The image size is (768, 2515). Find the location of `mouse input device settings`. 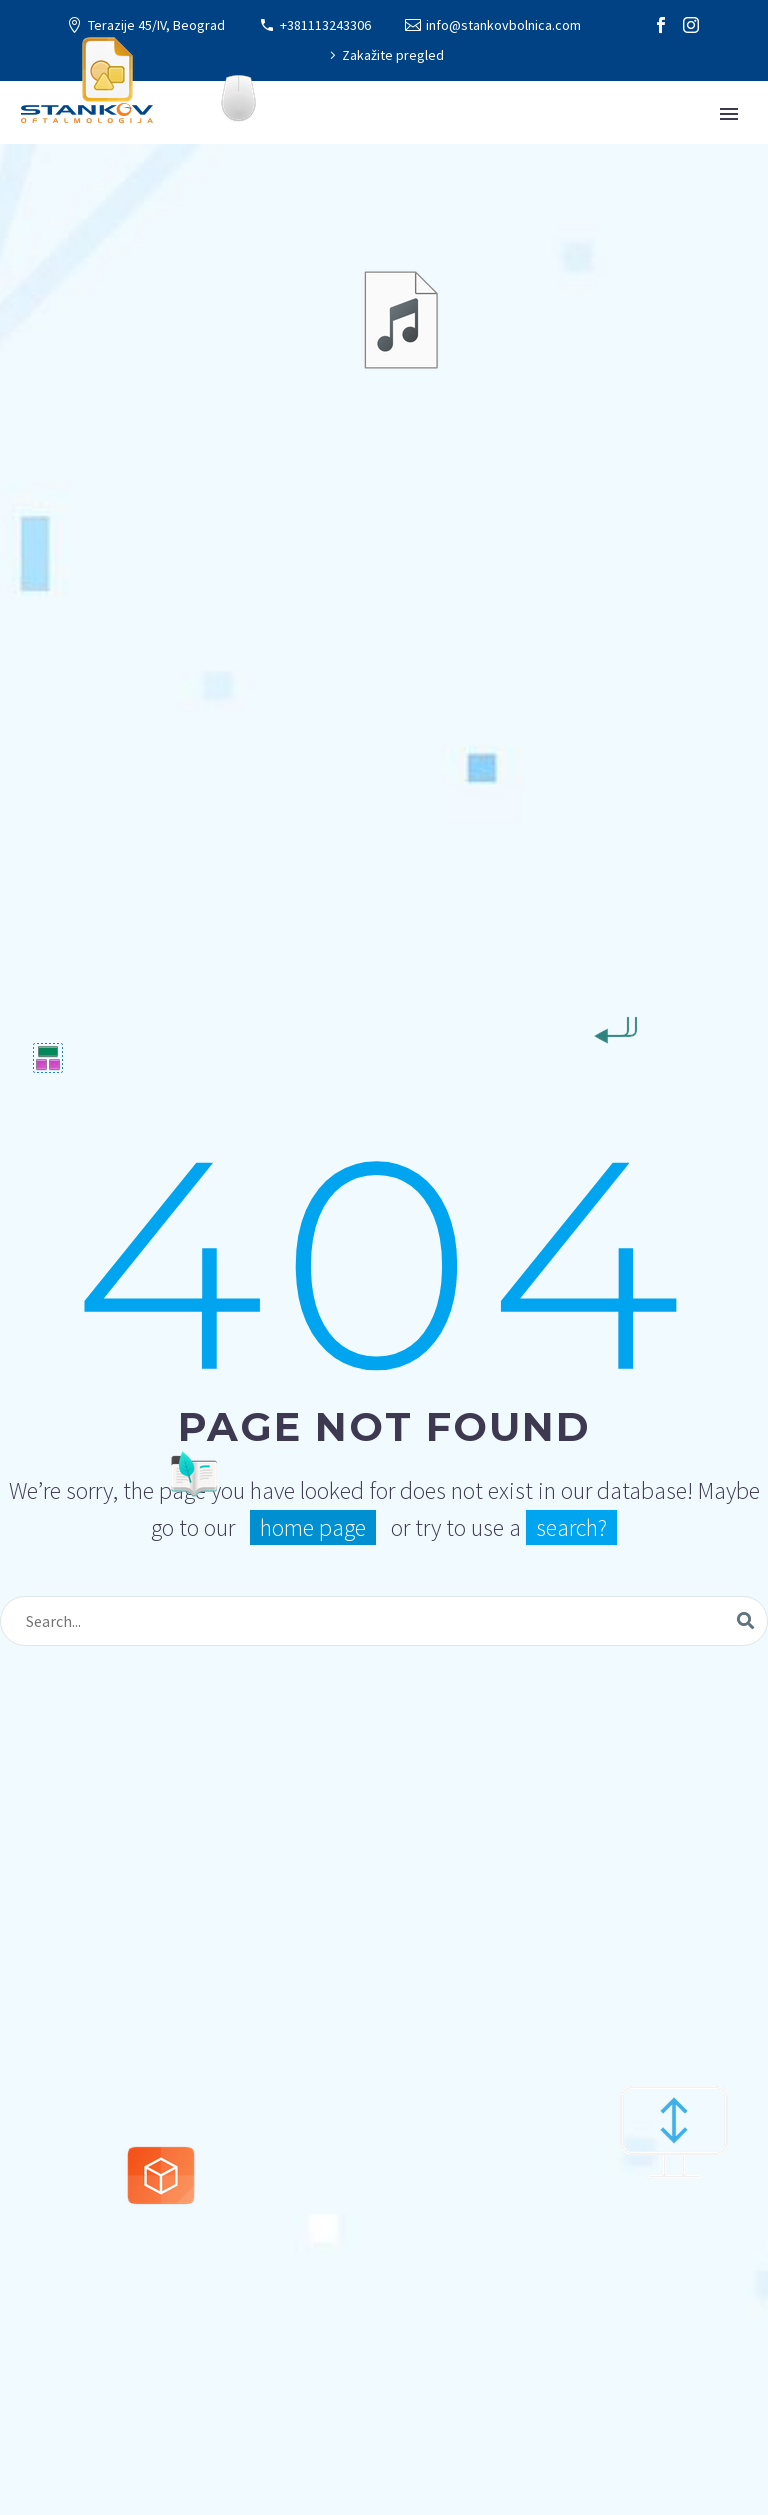

mouse input device settings is located at coordinates (239, 98).